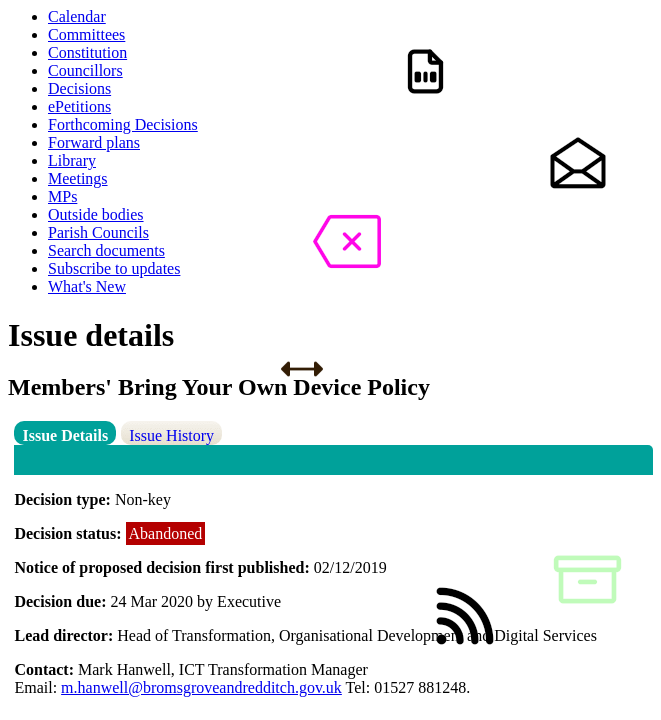 This screenshot has height=720, width=661. What do you see at coordinates (349, 241) in the screenshot?
I see `delete the last character entered` at bounding box center [349, 241].